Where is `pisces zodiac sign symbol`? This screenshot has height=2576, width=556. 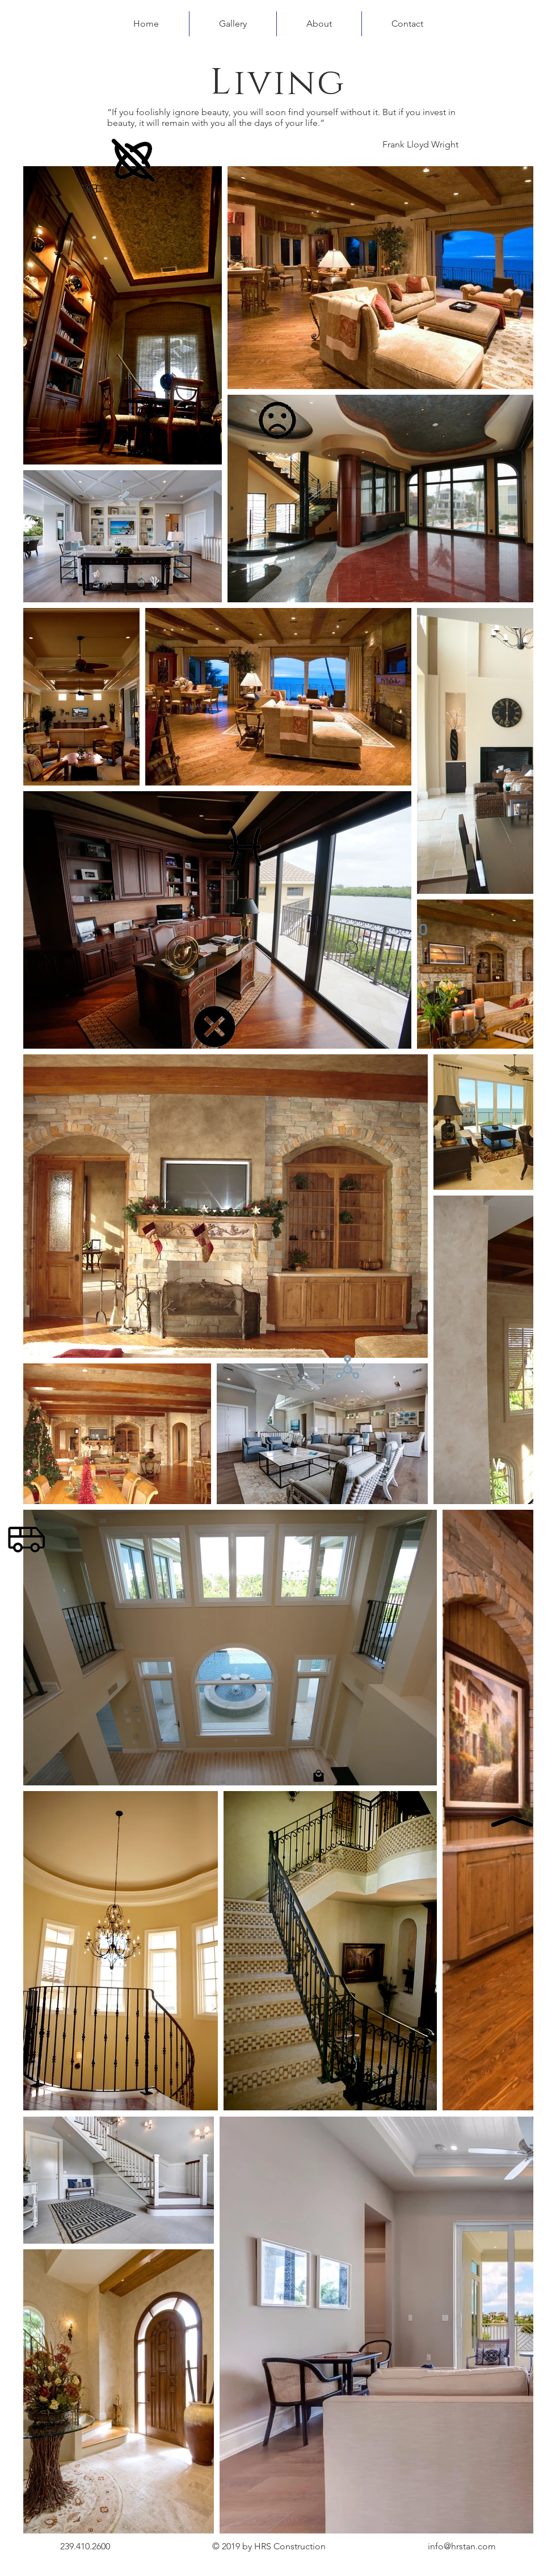
pisces zodiac sign symbol is located at coordinates (245, 847).